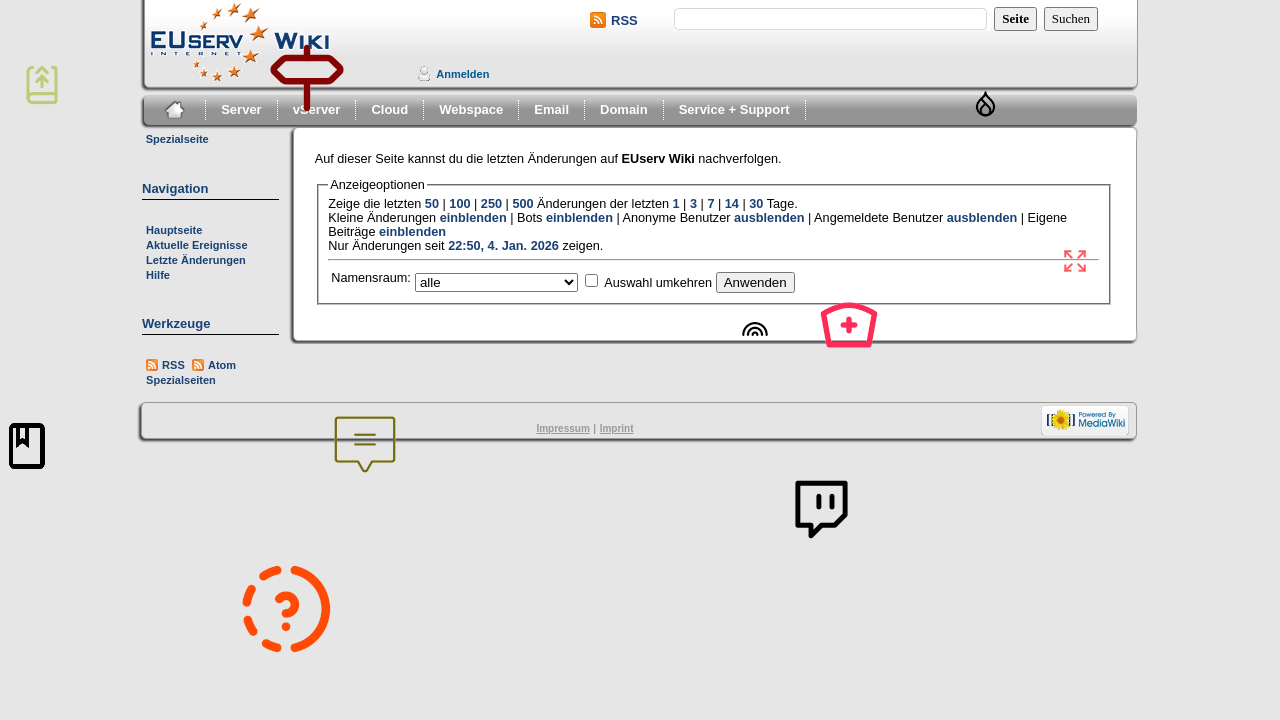  I want to click on upload or export a book, so click(42, 85).